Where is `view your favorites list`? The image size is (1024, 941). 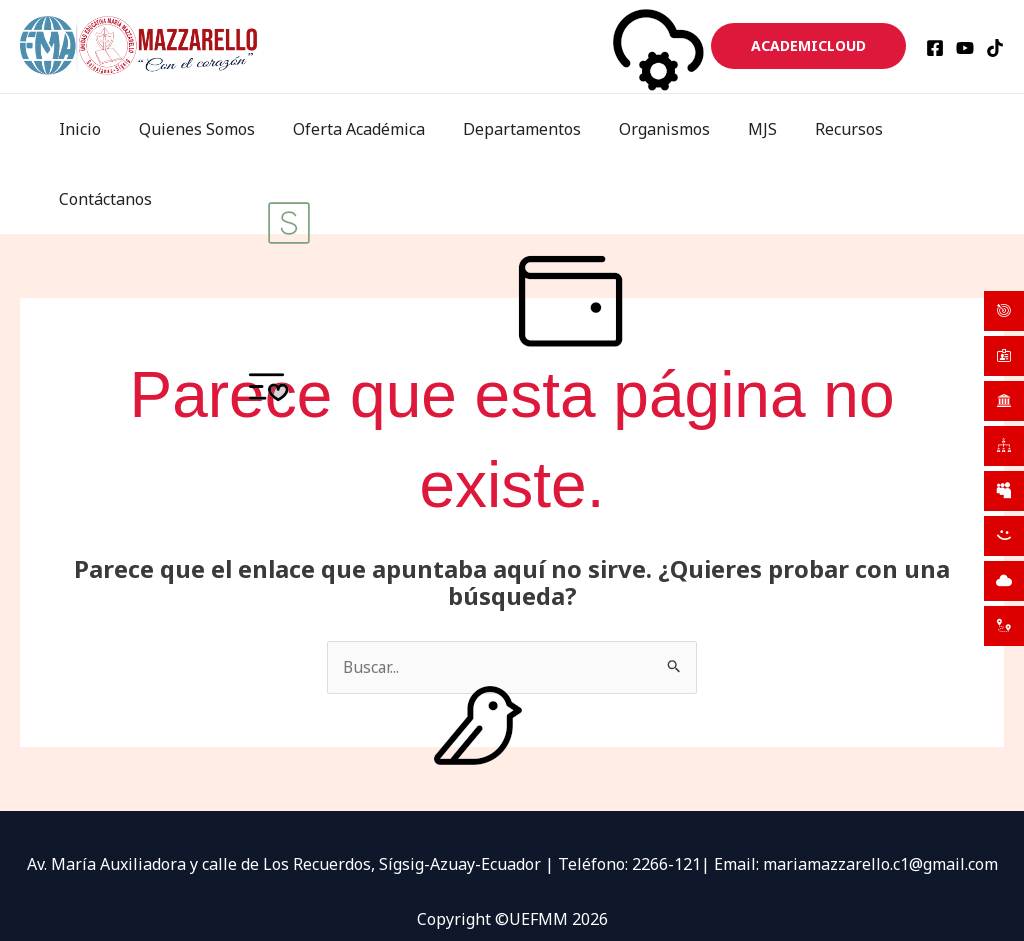
view your favorites list is located at coordinates (266, 386).